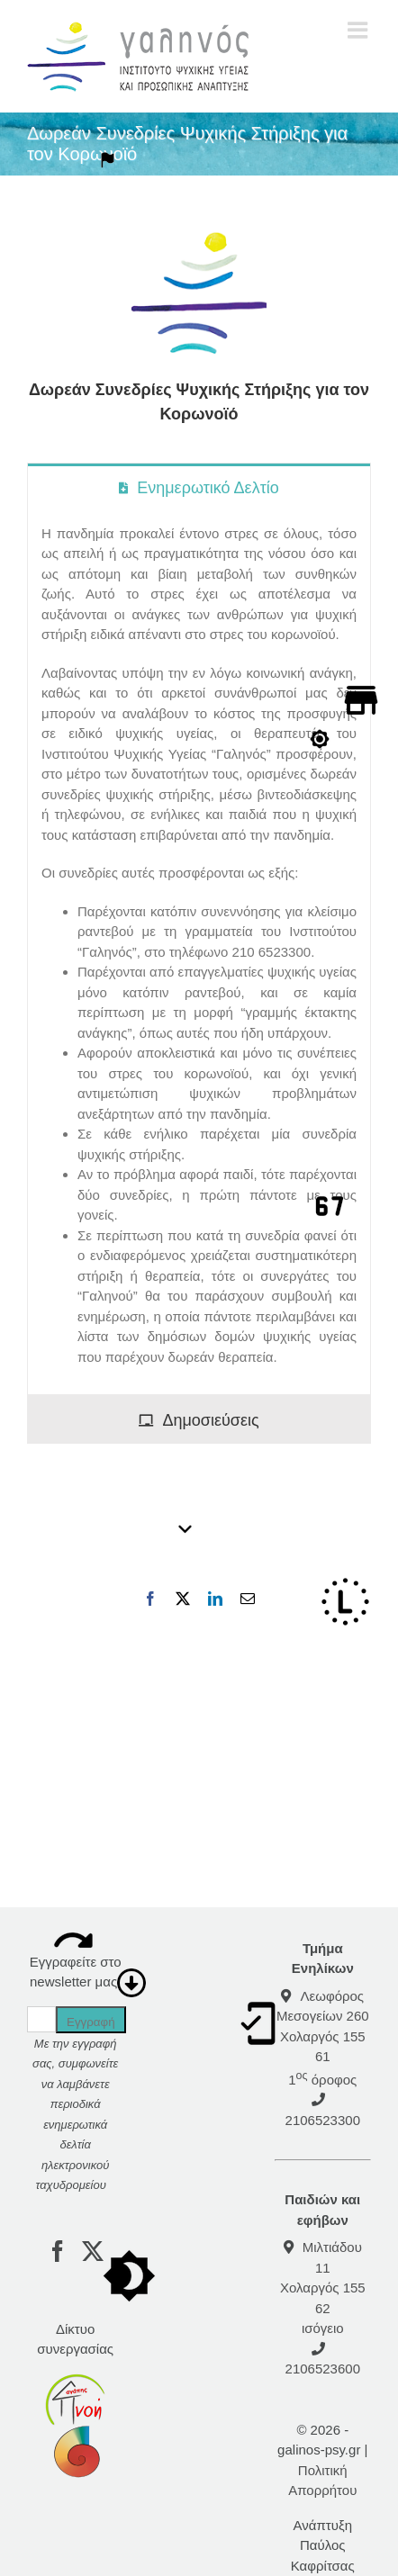 The height and width of the screenshot is (2576, 398). What do you see at coordinates (361, 700) in the screenshot?
I see `access the store or marketplace` at bounding box center [361, 700].